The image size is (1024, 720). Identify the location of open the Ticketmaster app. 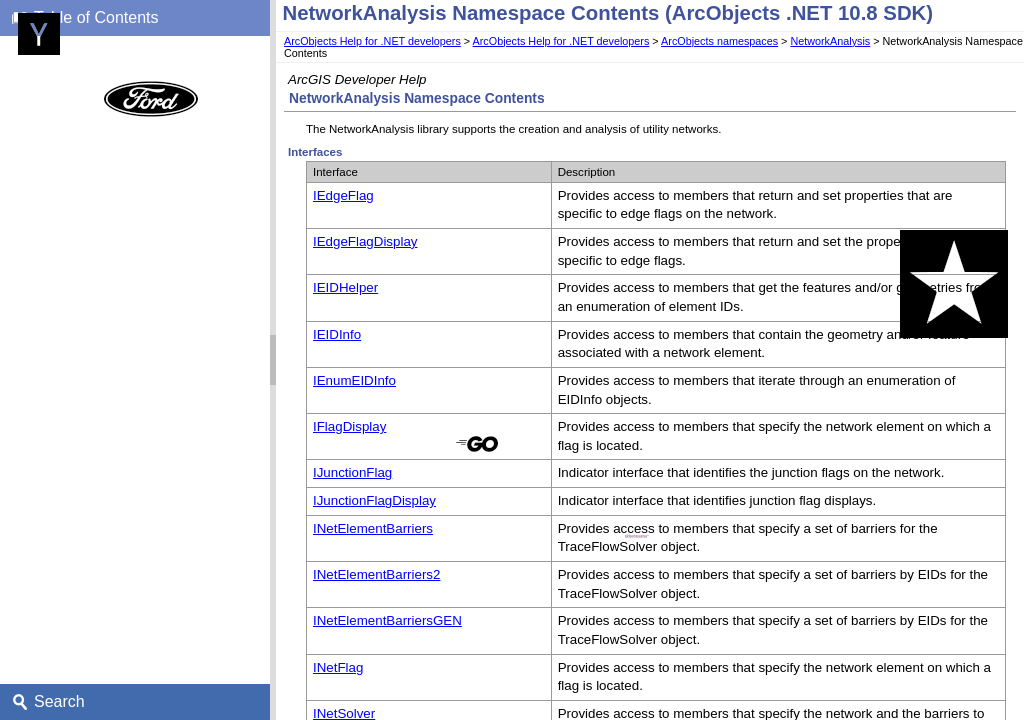
(637, 536).